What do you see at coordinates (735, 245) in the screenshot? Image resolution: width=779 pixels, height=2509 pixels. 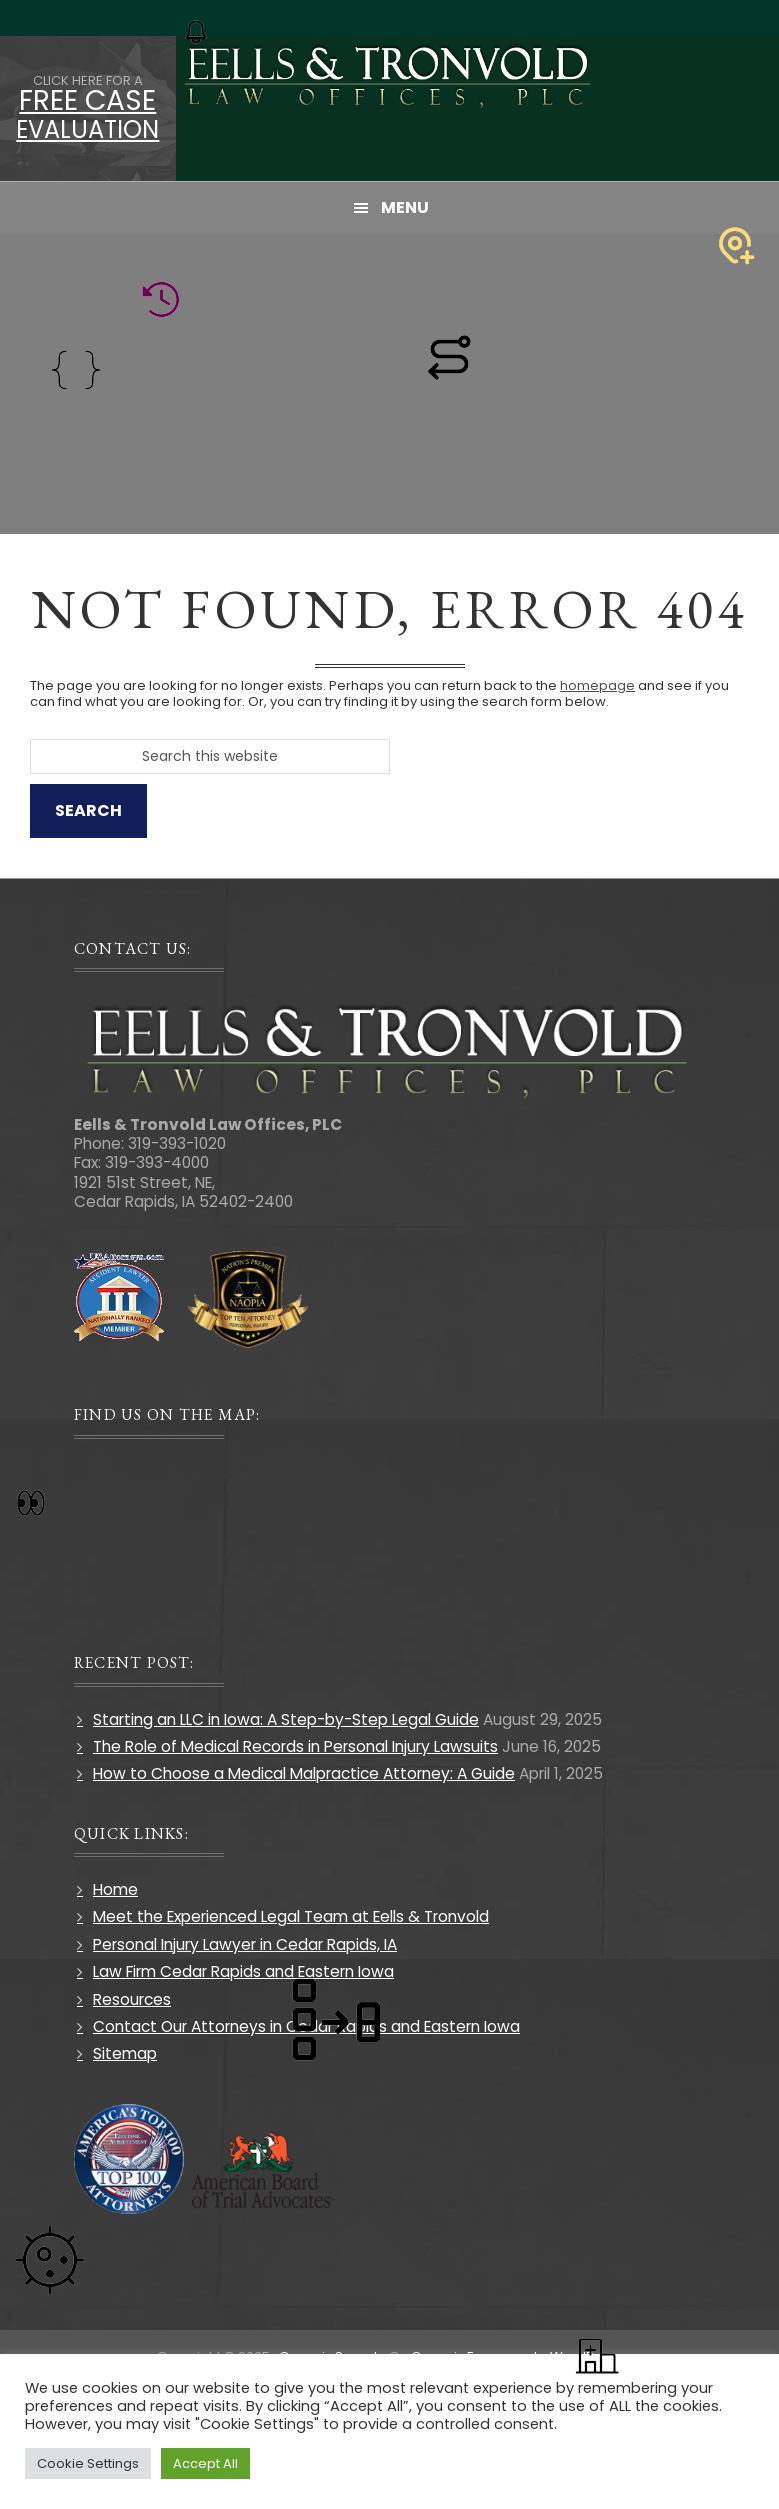 I see `add a new location pin` at bounding box center [735, 245].